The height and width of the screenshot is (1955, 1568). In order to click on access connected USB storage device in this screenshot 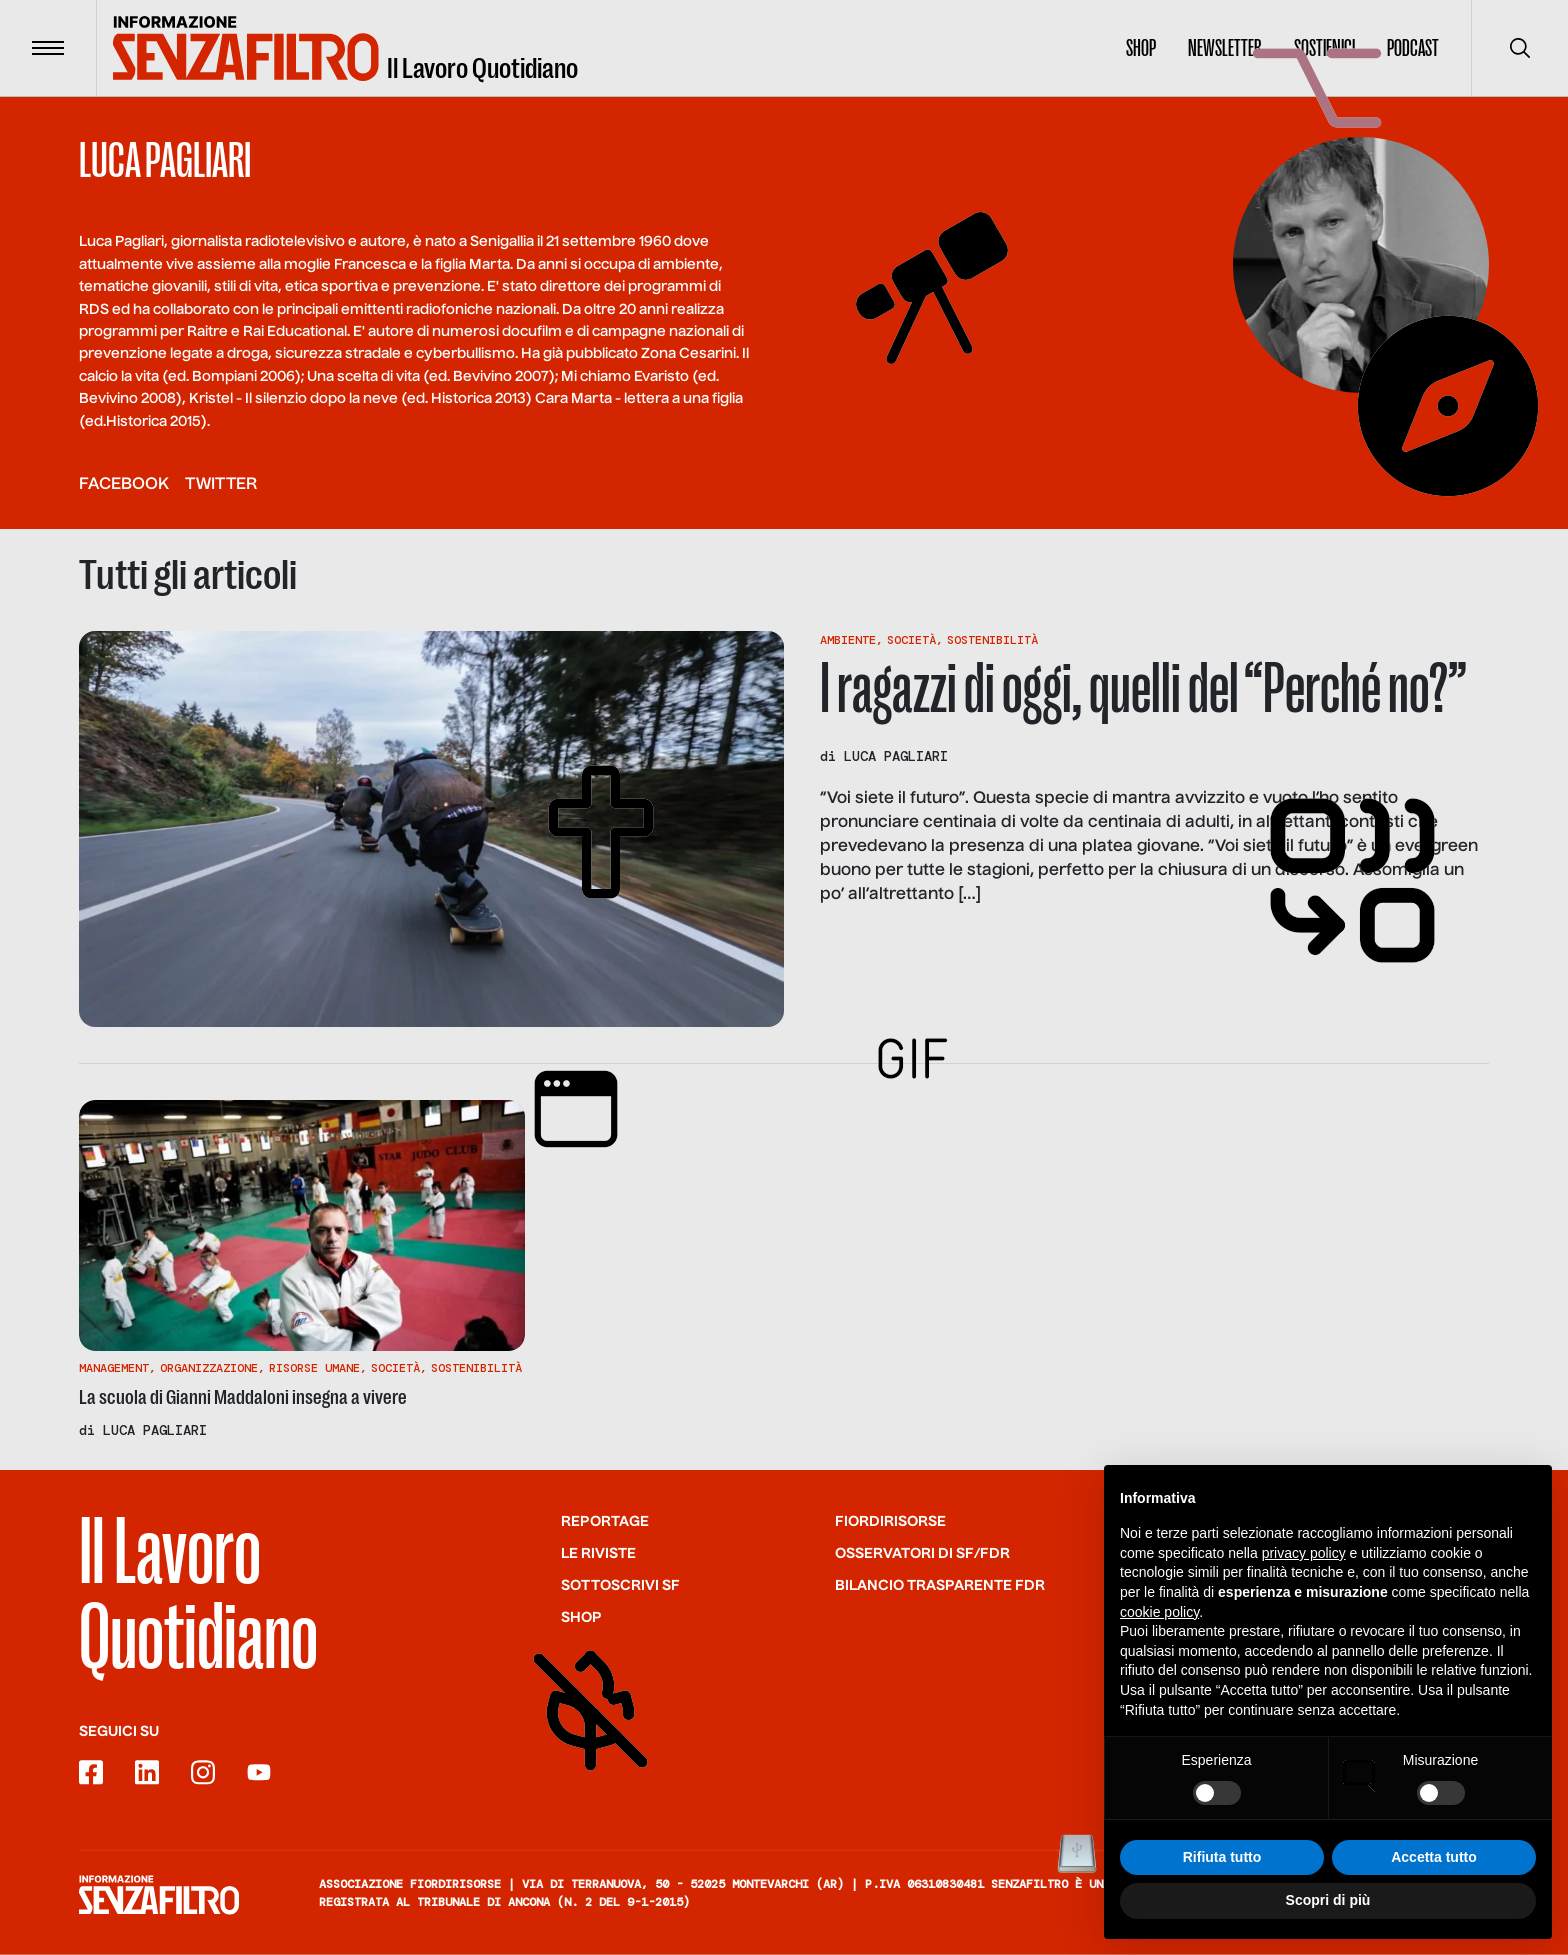, I will do `click(1077, 1854)`.